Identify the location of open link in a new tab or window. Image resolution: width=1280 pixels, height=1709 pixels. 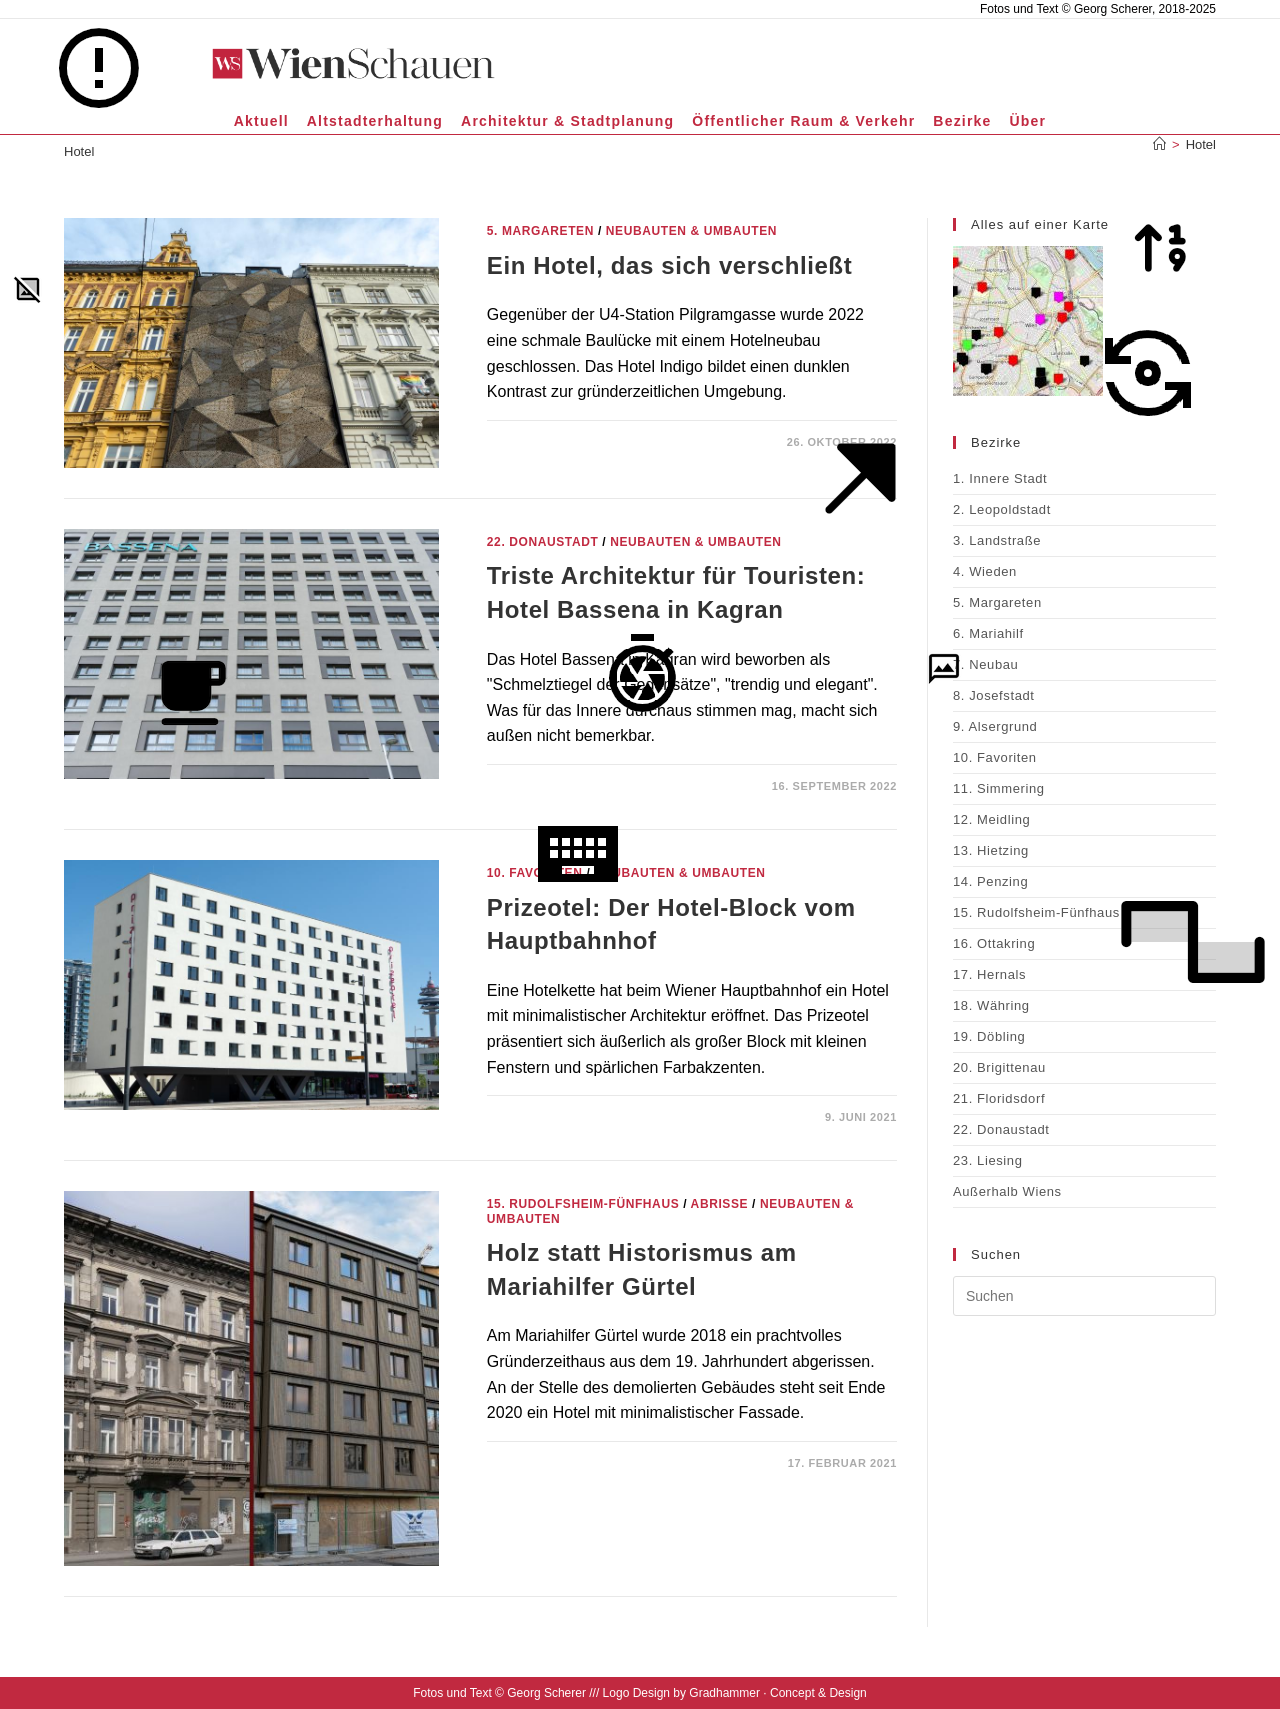
(860, 478).